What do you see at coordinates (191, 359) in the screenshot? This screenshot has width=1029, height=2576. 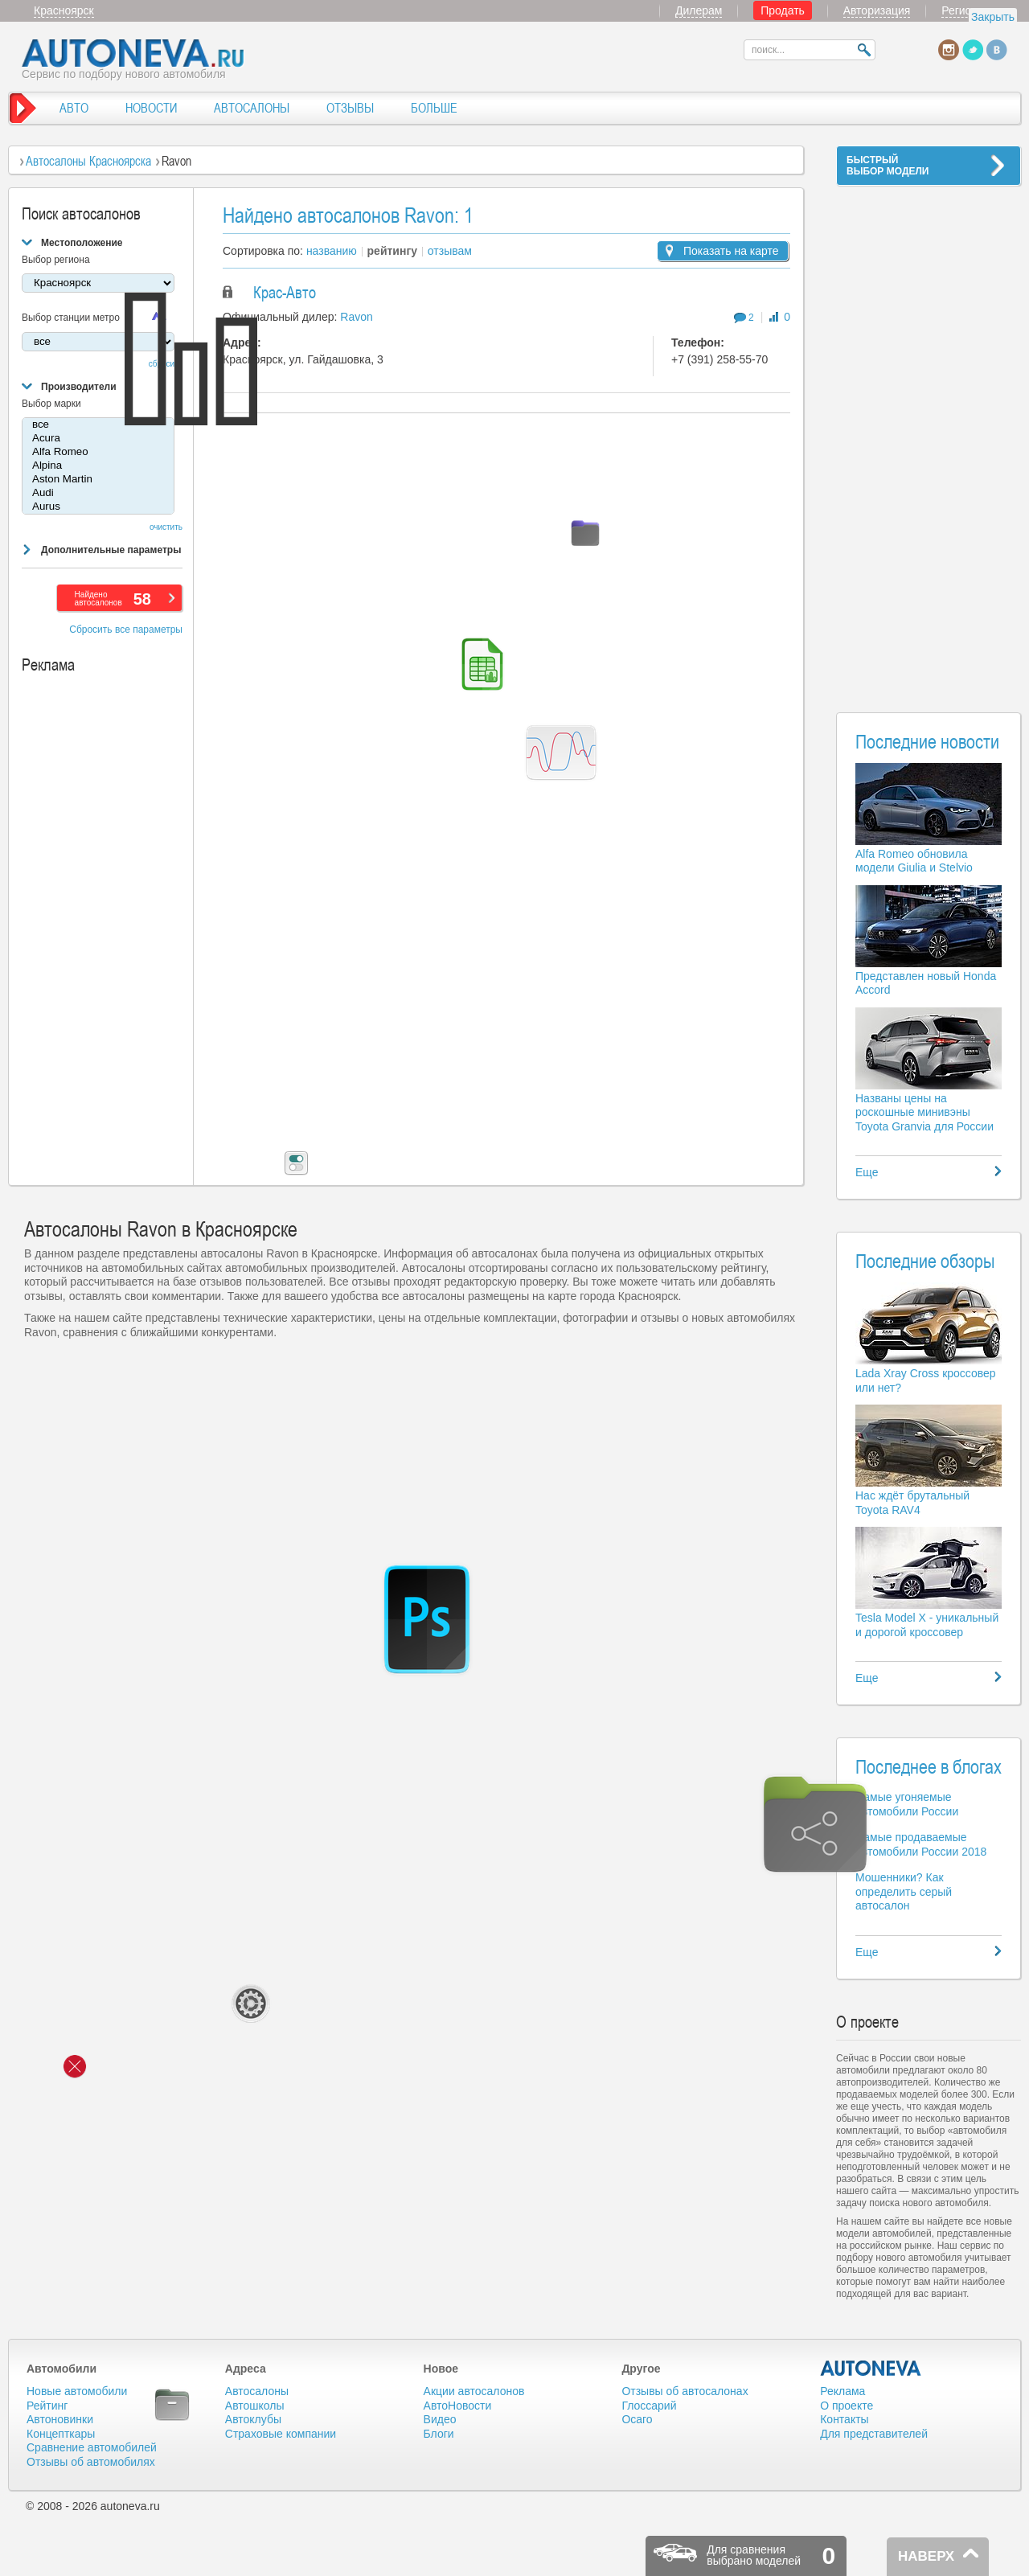 I see `view statistics or analytics` at bounding box center [191, 359].